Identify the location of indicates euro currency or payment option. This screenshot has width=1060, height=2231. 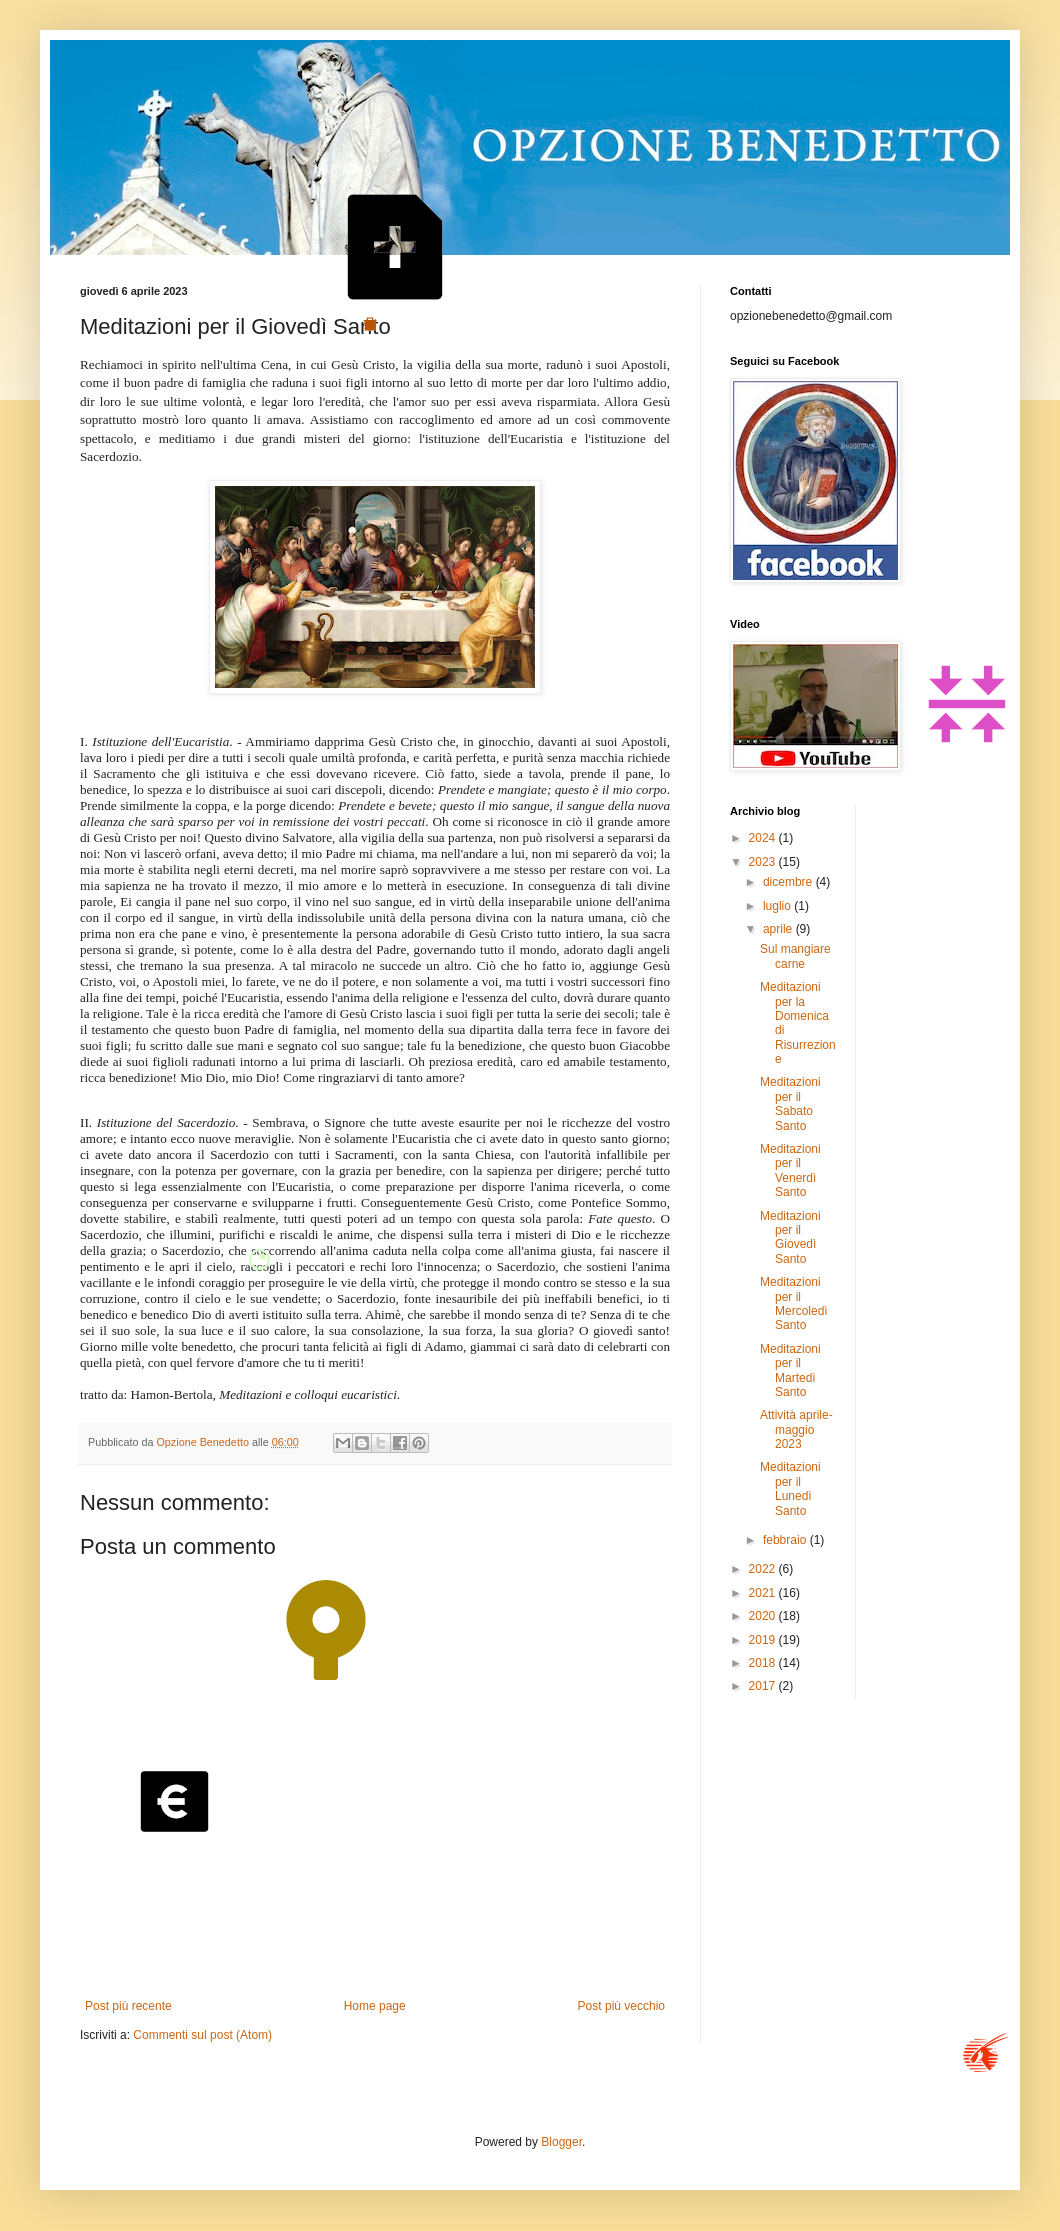
(174, 1801).